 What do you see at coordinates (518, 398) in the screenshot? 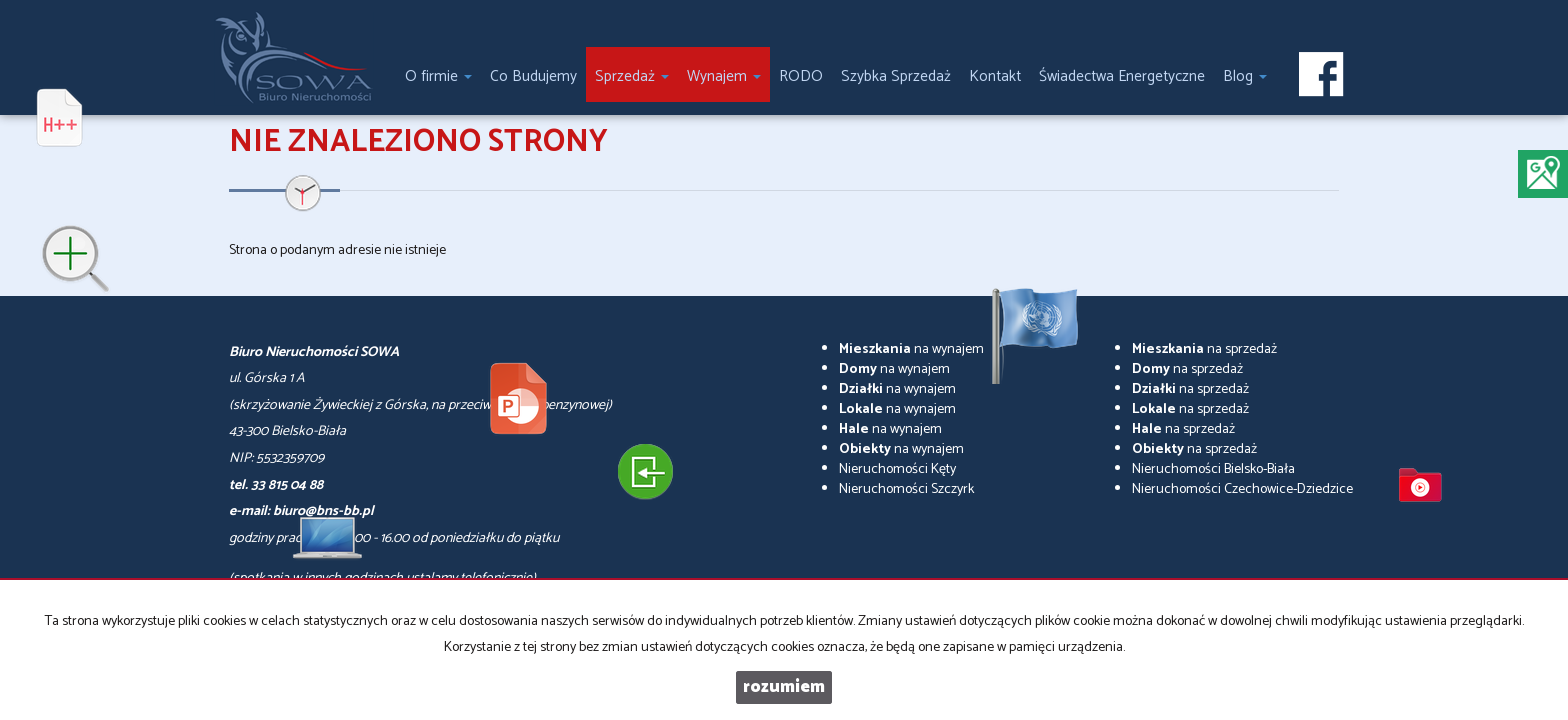
I see `microsoft powerpoint file` at bounding box center [518, 398].